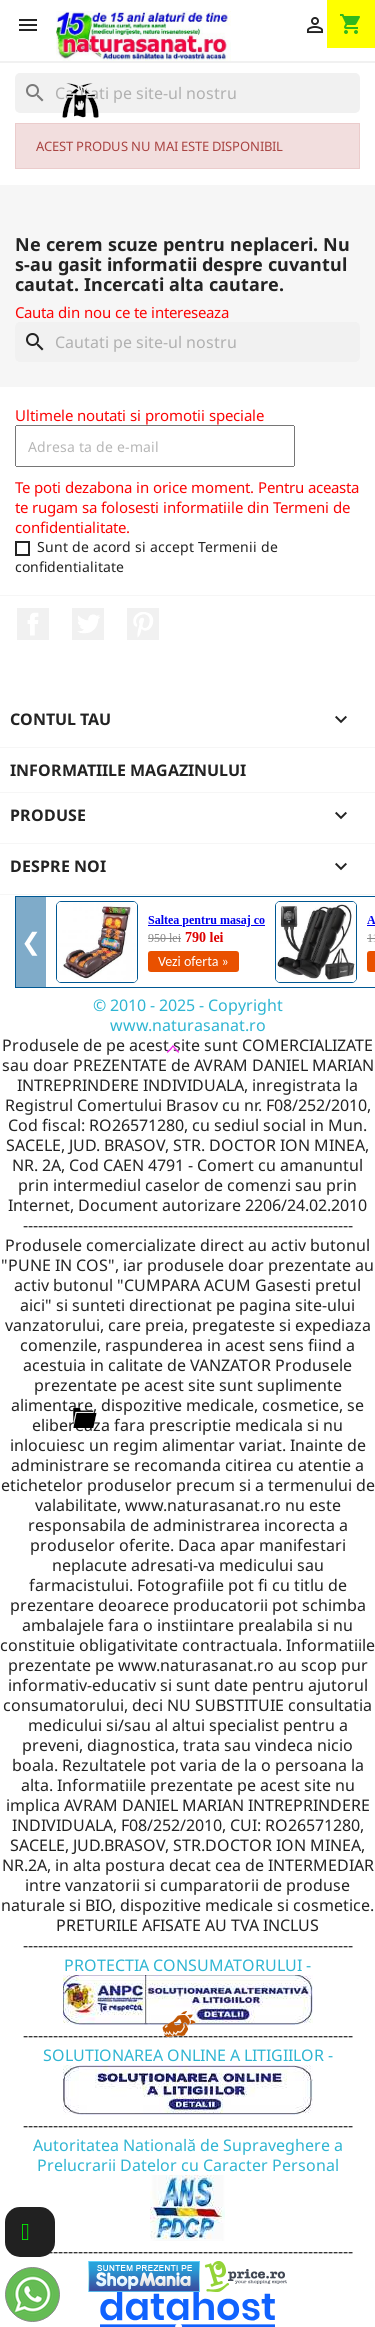 This screenshot has height=2327, width=375. I want to click on select a clan or faction banner, so click(80, 100).